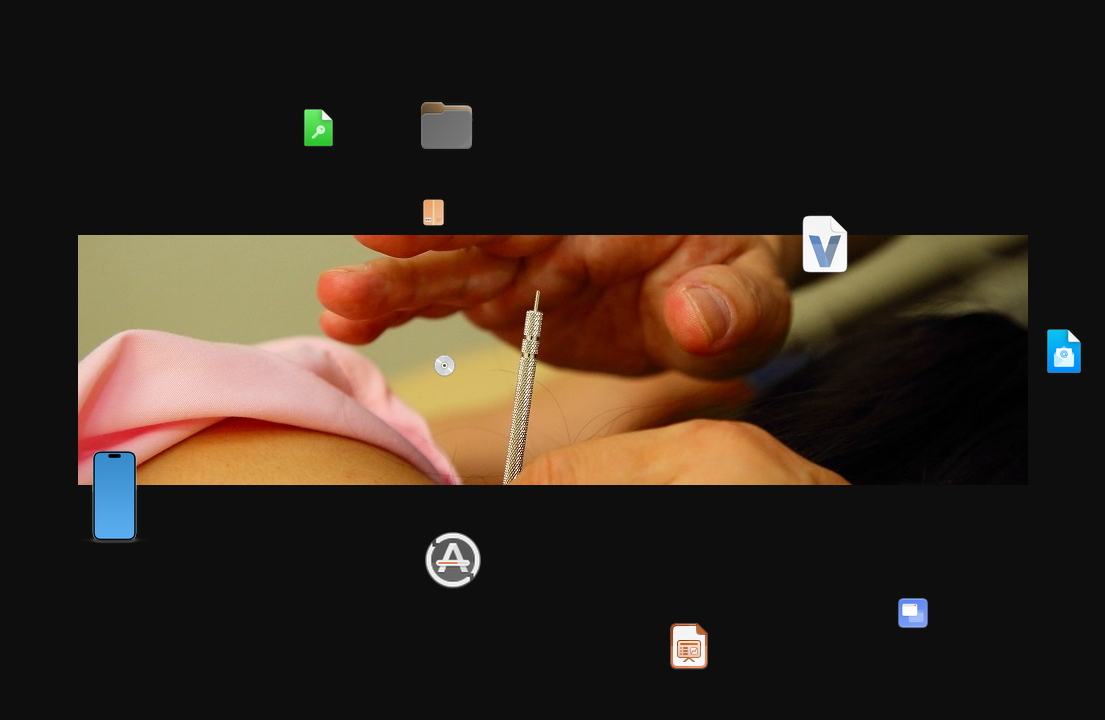 The width and height of the screenshot is (1105, 720). Describe the element at coordinates (689, 646) in the screenshot. I see `libreoffice impress presentation file` at that location.